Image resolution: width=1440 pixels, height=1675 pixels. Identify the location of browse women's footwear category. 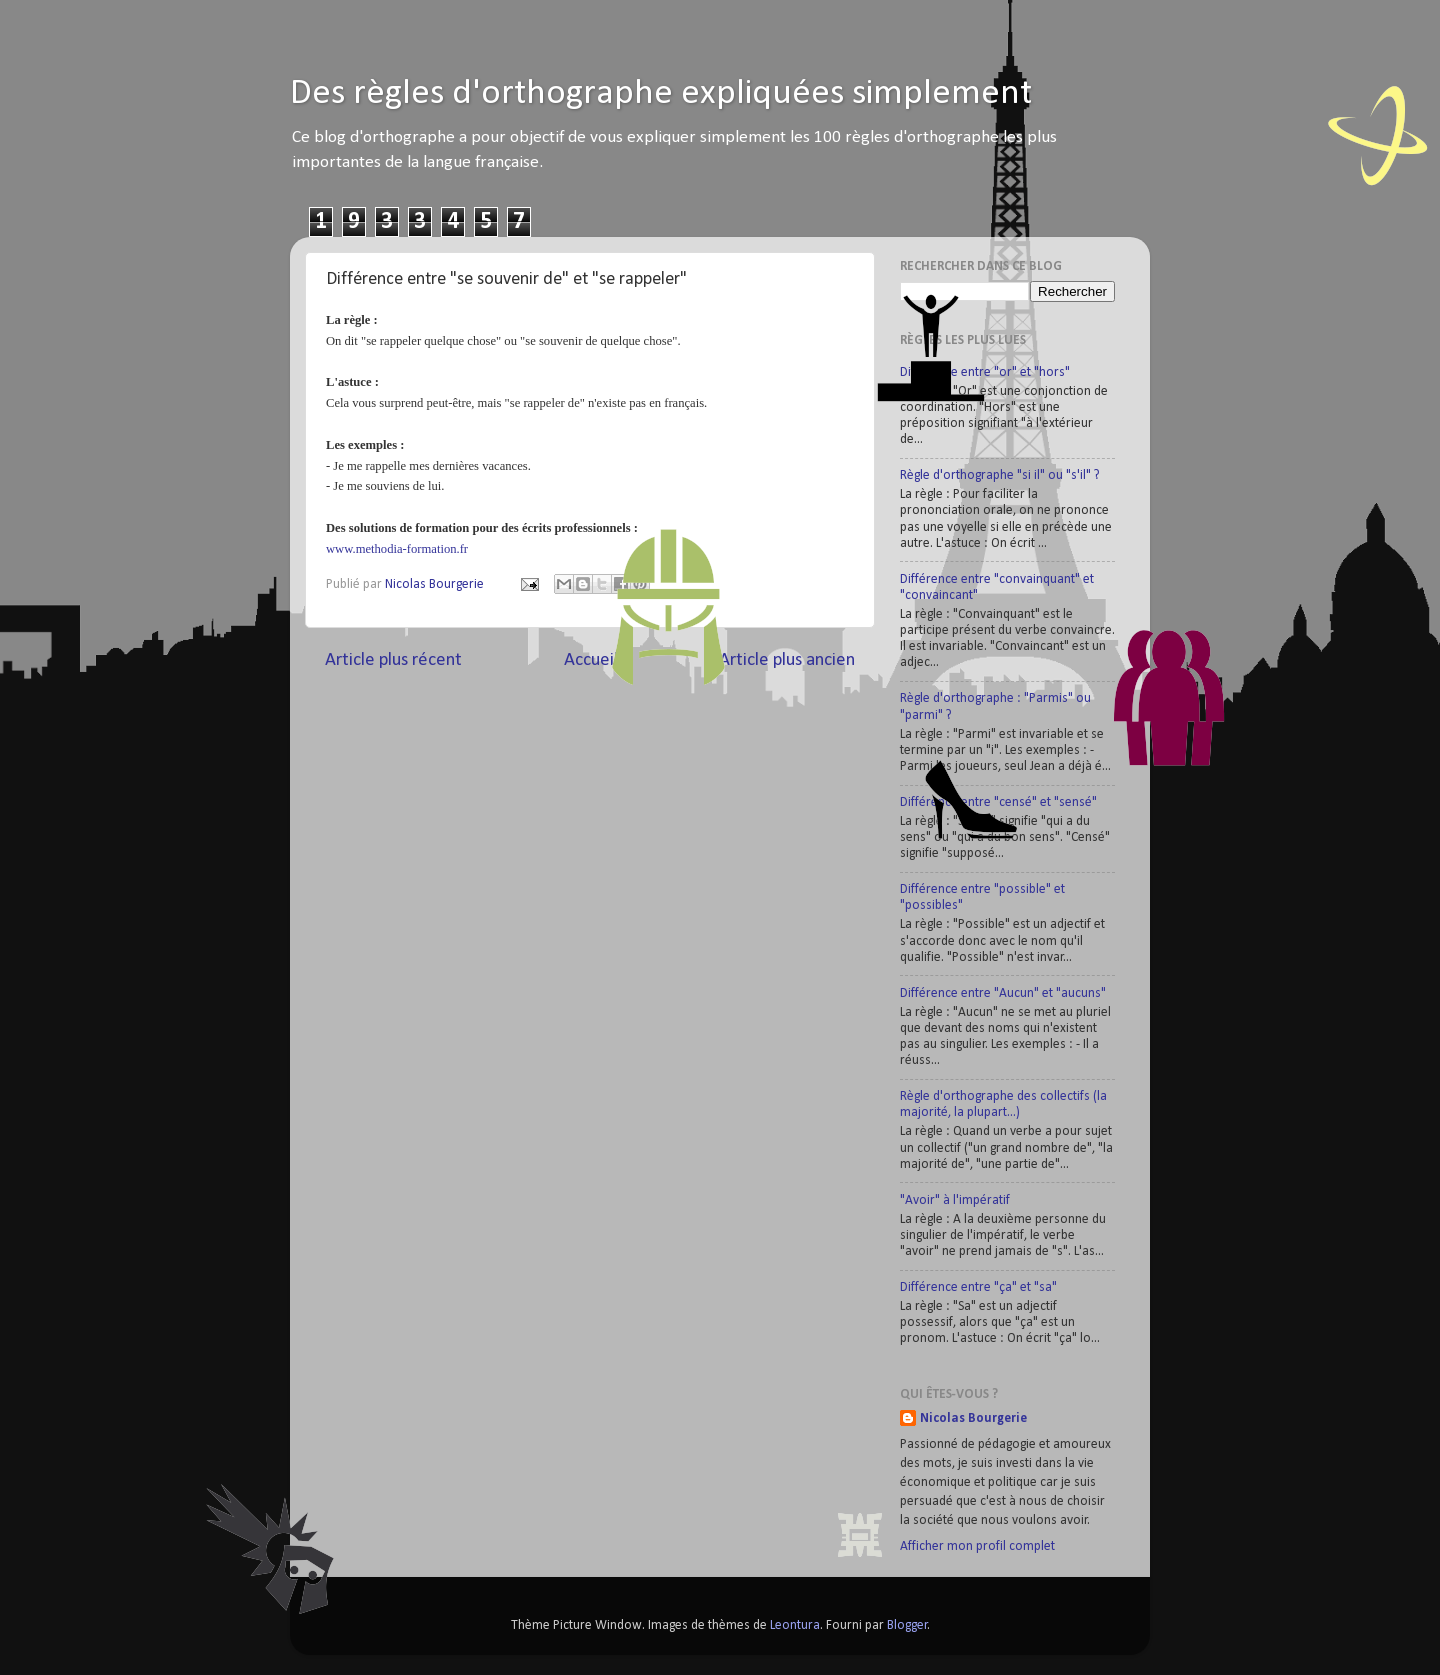
(971, 799).